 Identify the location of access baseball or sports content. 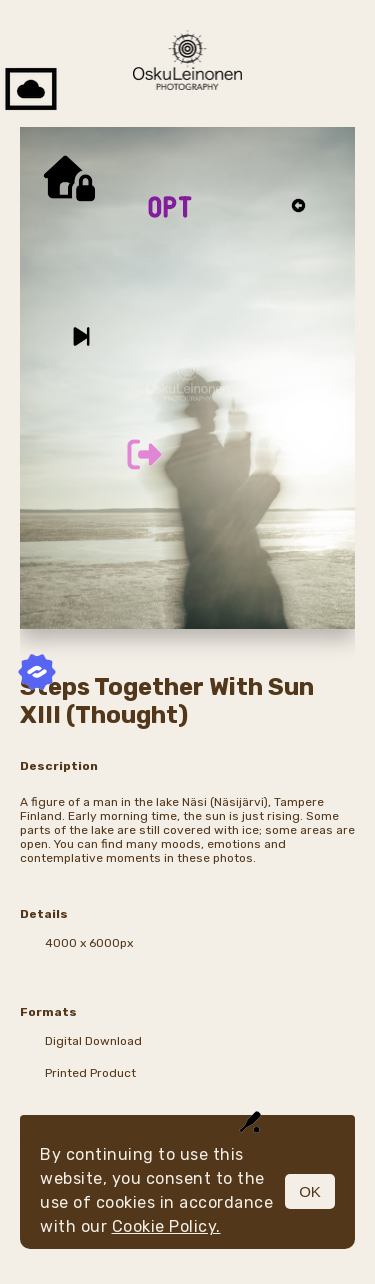
(250, 1122).